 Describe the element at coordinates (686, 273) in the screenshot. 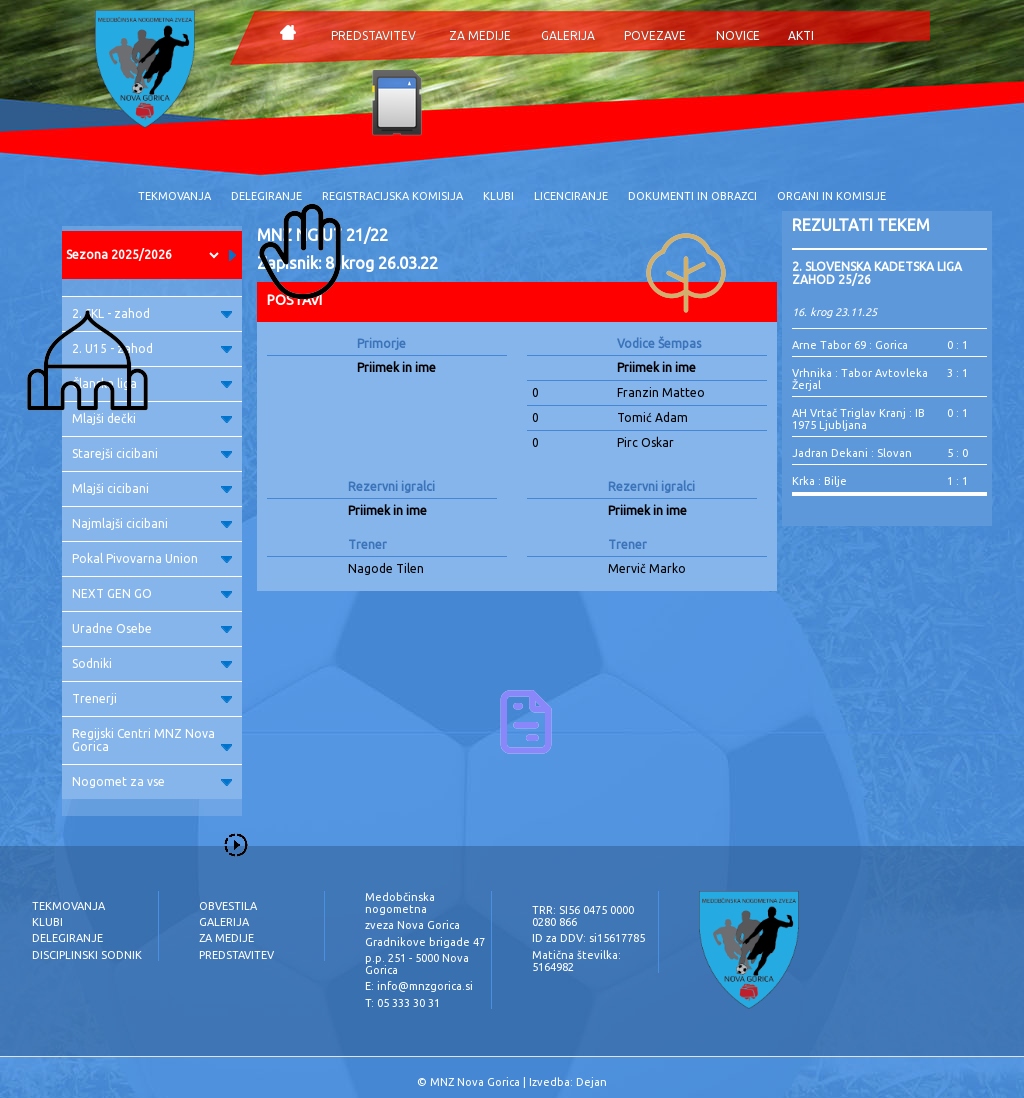

I see `access nature or park-related content` at that location.